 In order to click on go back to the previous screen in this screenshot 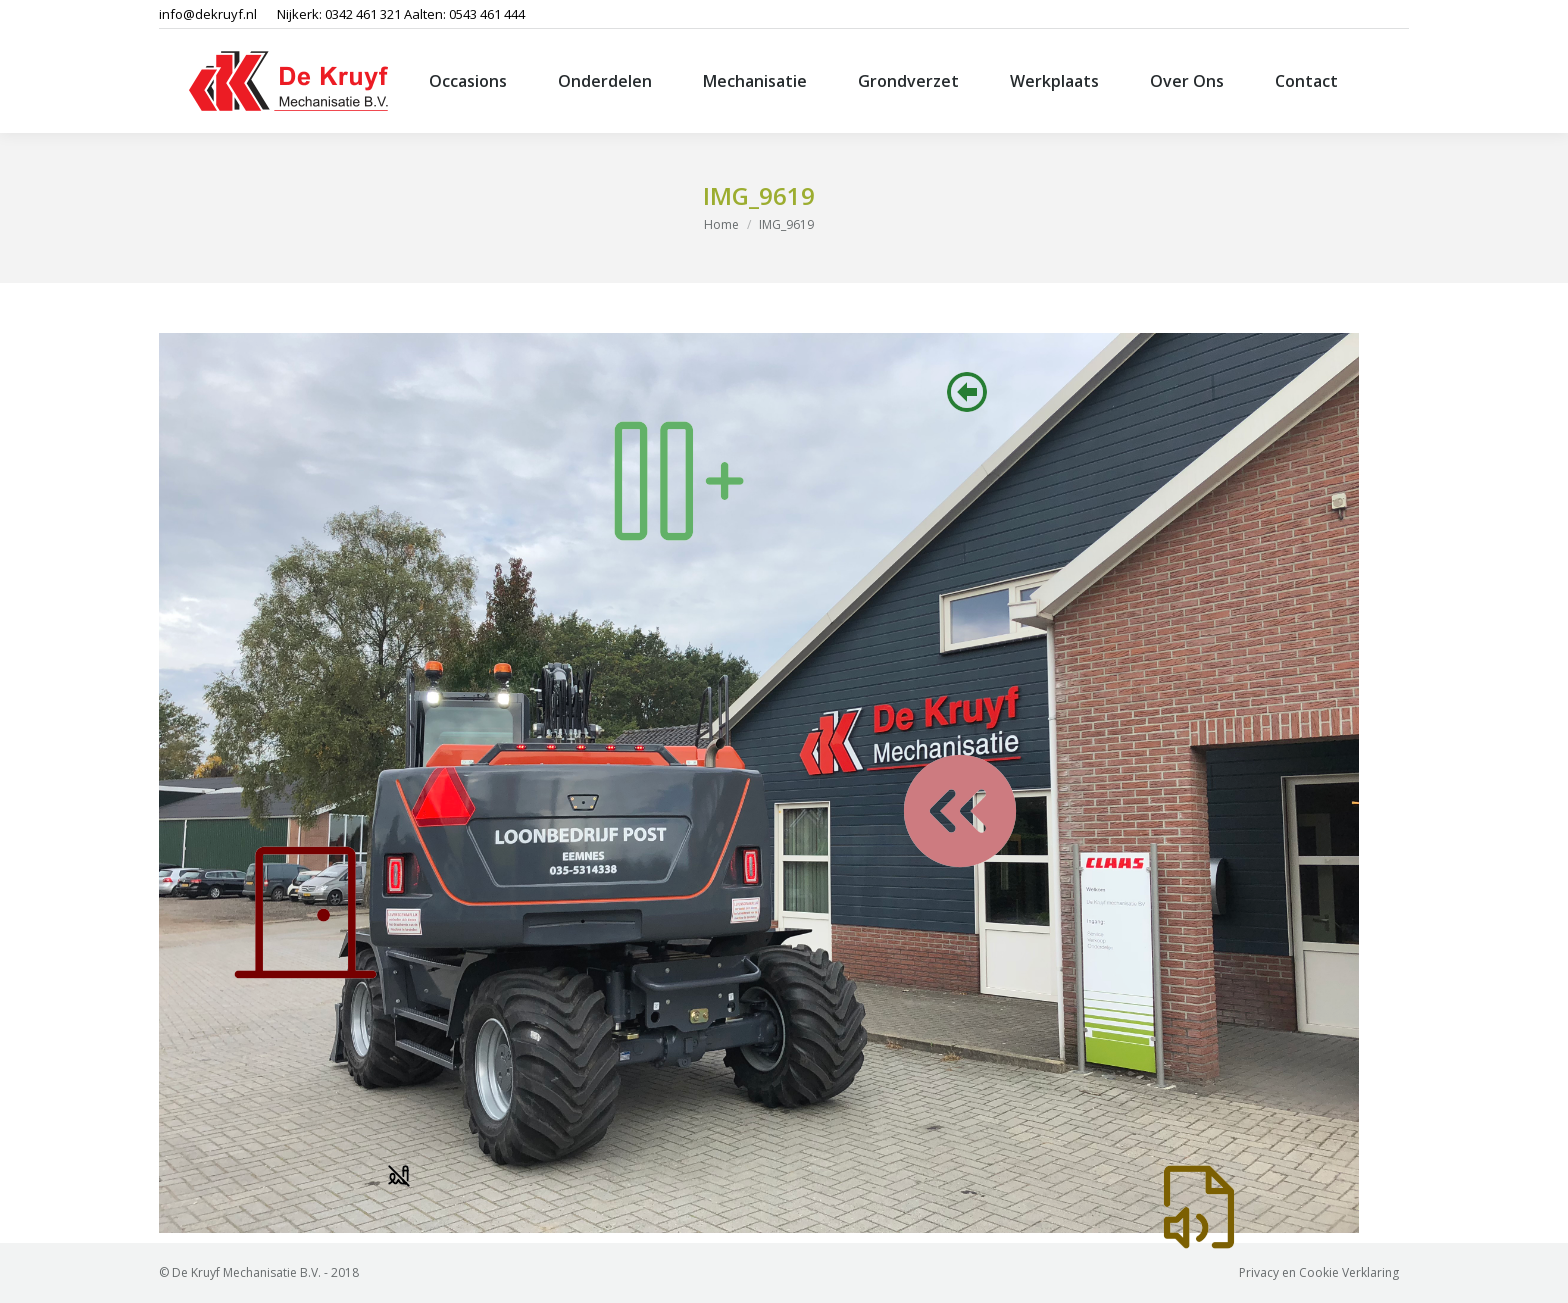, I will do `click(967, 392)`.